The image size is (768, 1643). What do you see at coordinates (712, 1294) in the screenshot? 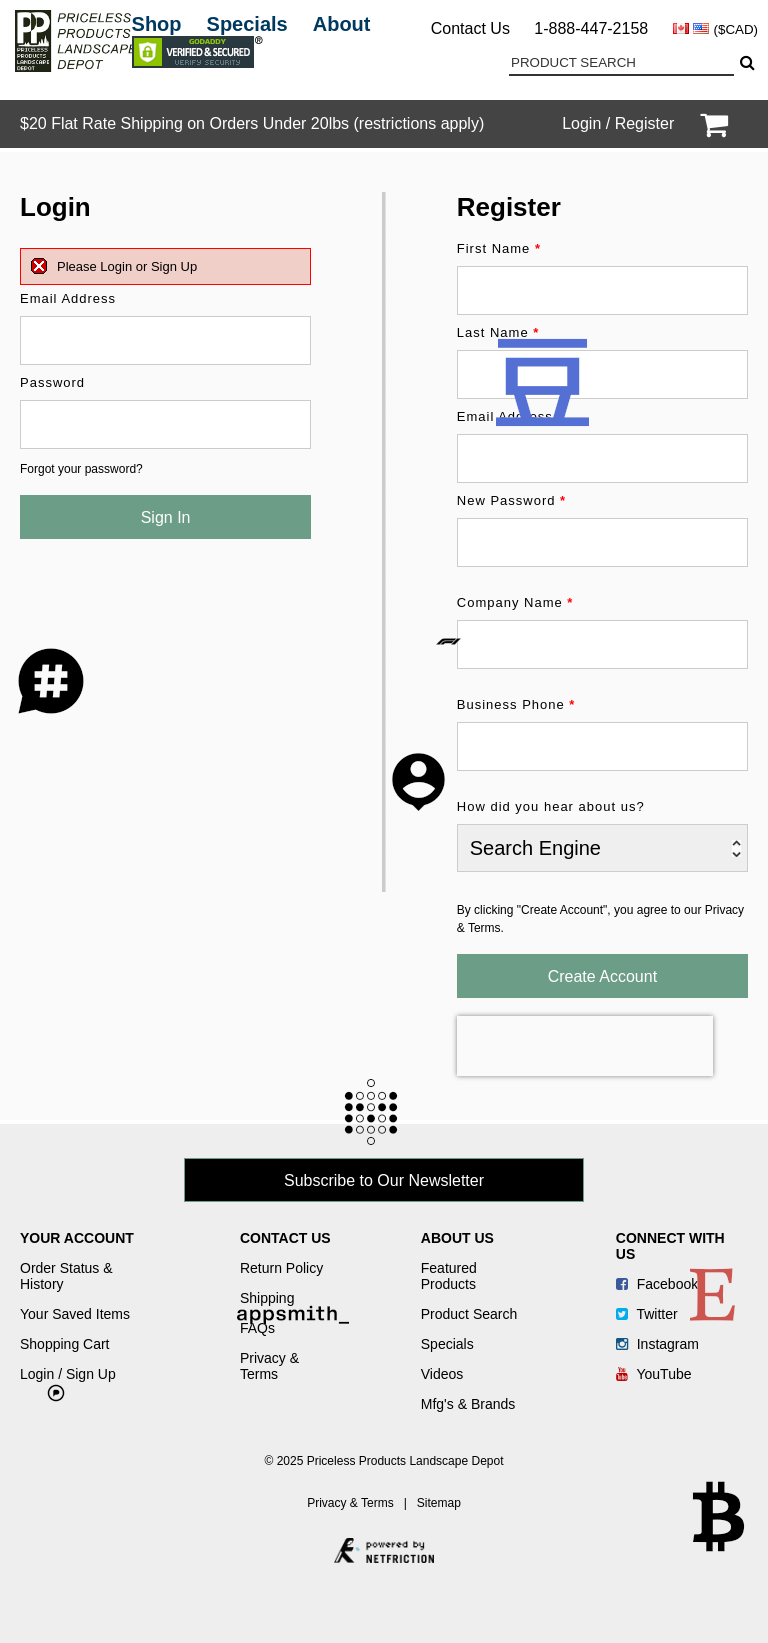
I see `open the Etsy app or website` at bounding box center [712, 1294].